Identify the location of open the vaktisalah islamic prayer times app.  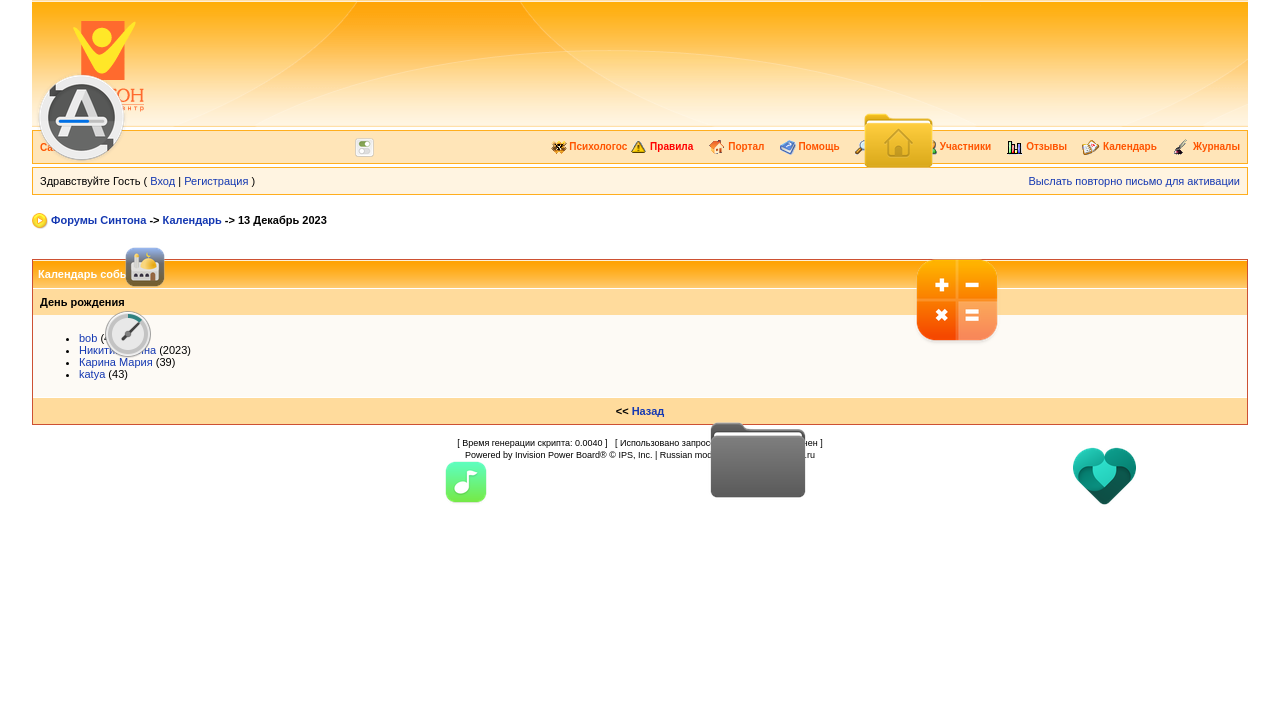
(145, 267).